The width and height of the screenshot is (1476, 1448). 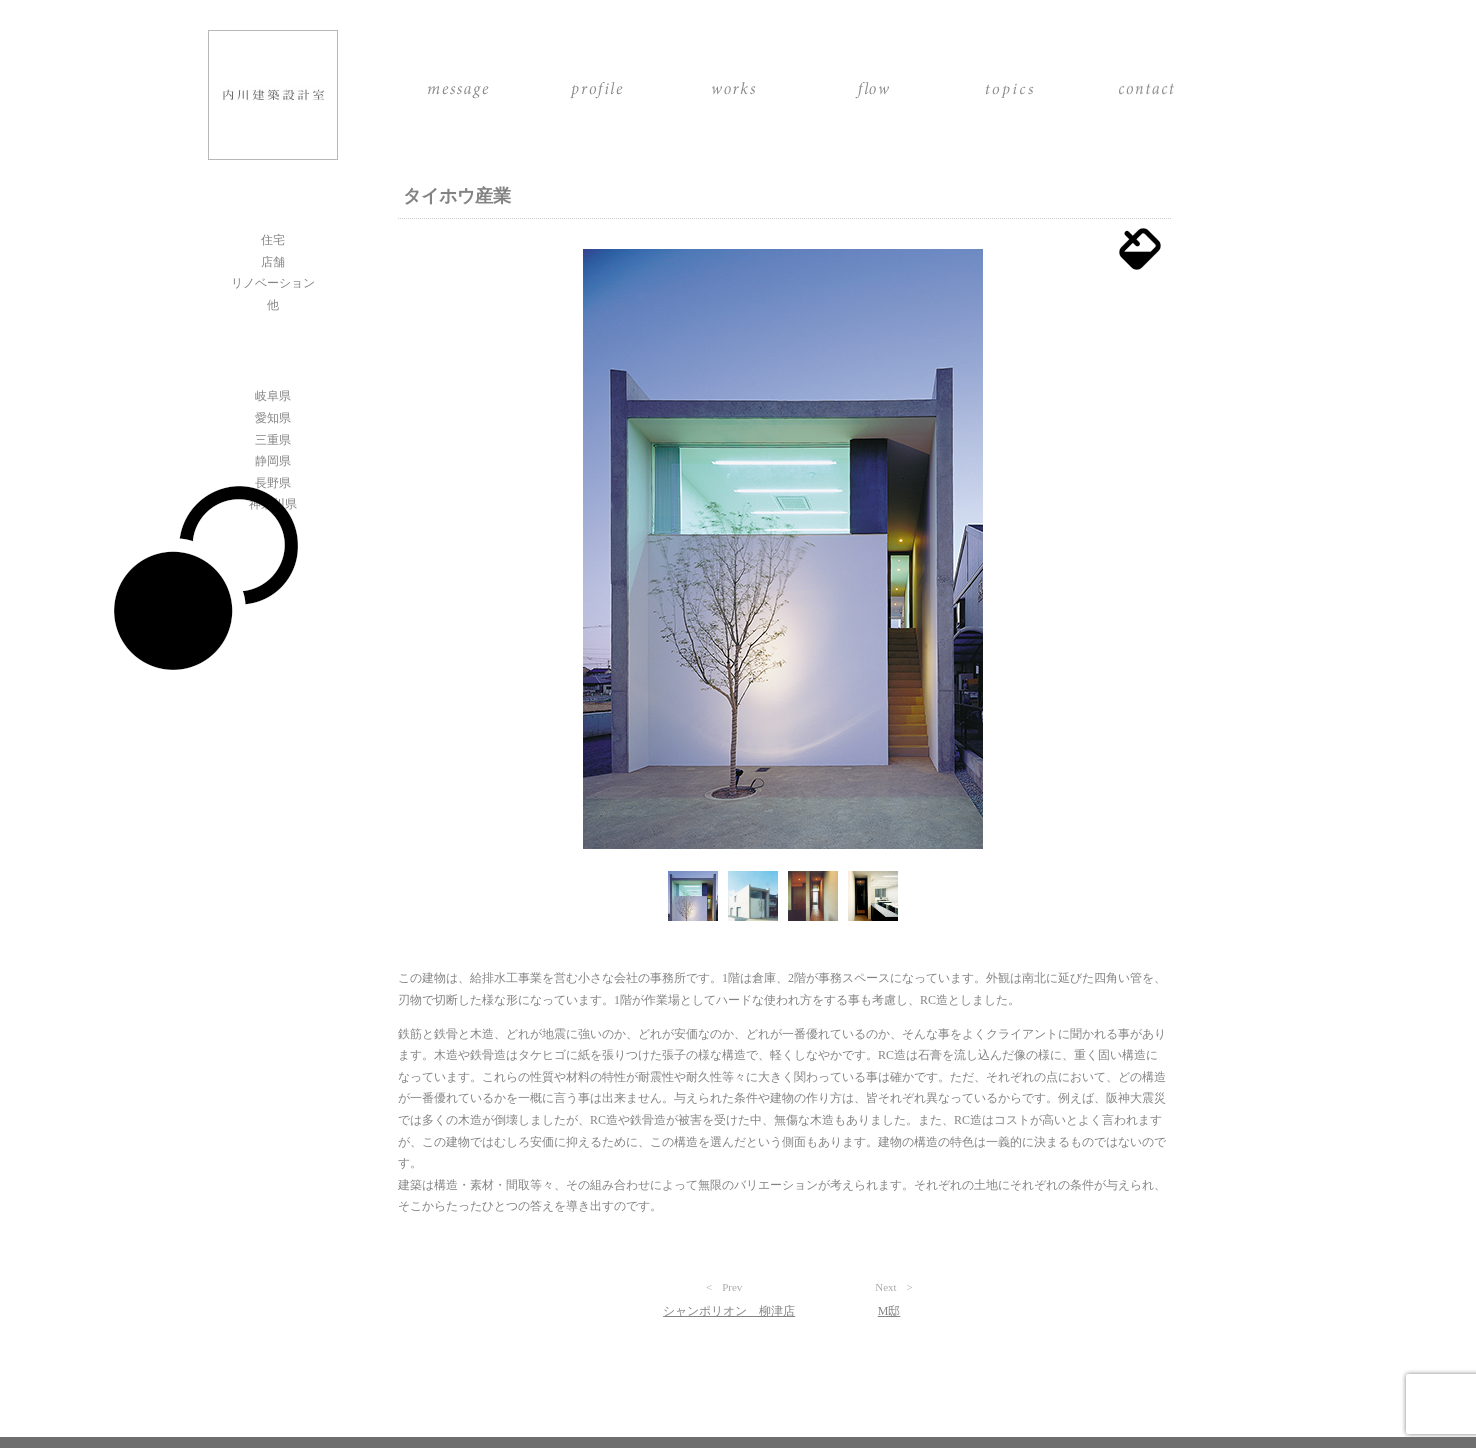 What do you see at coordinates (206, 578) in the screenshot?
I see `activate or enable breakpoints in the debugger` at bounding box center [206, 578].